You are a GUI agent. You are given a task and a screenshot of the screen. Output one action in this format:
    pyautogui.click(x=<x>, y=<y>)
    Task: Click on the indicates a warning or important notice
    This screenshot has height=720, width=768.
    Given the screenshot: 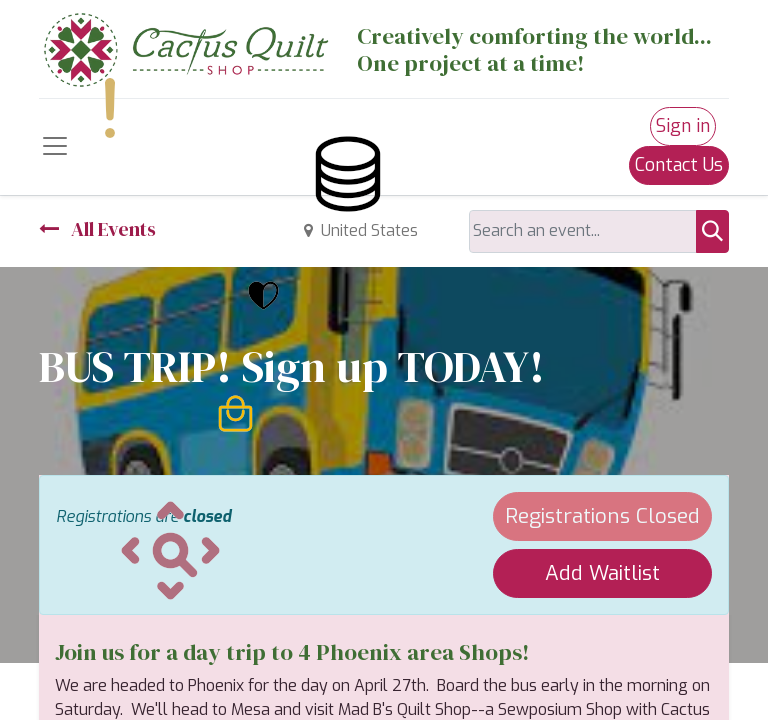 What is the action you would take?
    pyautogui.click(x=110, y=108)
    